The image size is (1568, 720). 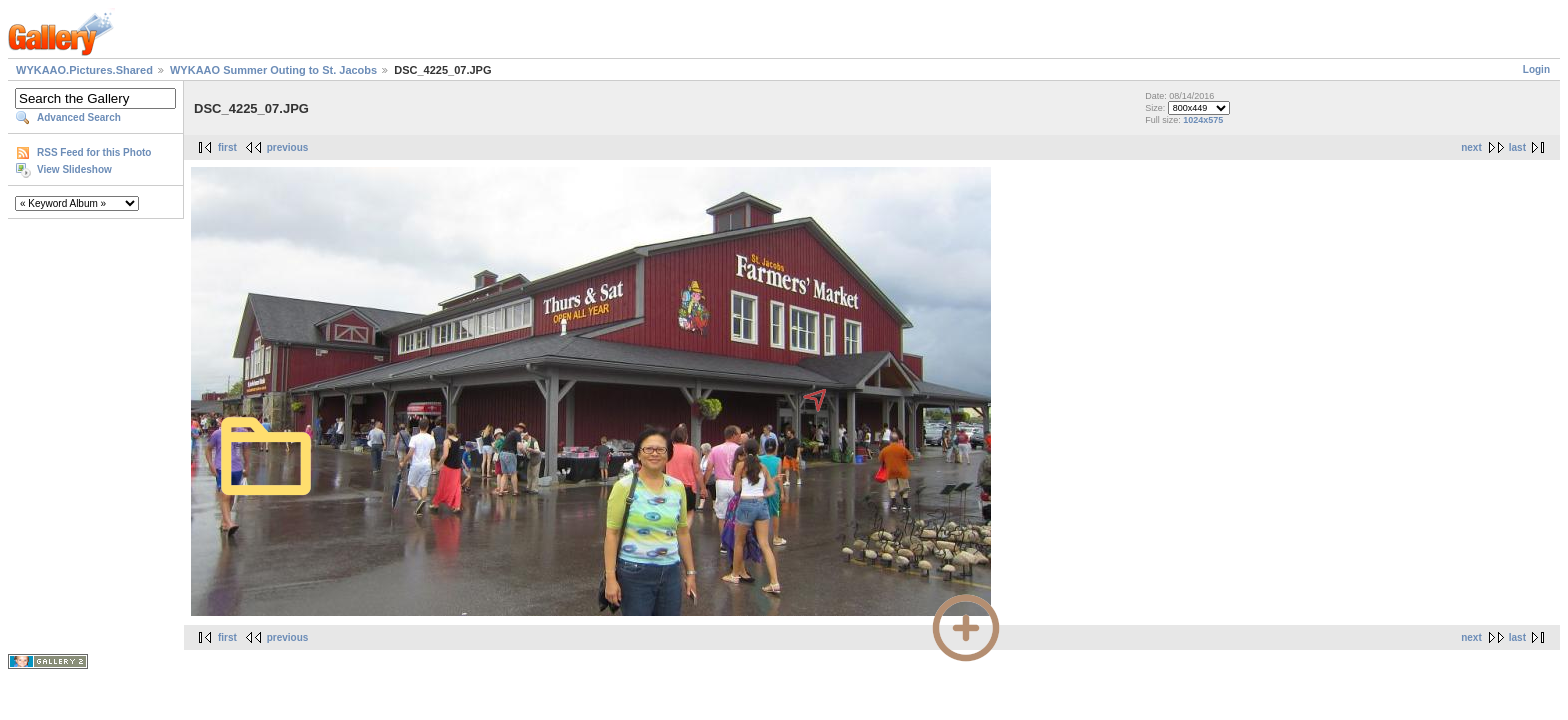 What do you see at coordinates (266, 457) in the screenshot?
I see `access your files and documents` at bounding box center [266, 457].